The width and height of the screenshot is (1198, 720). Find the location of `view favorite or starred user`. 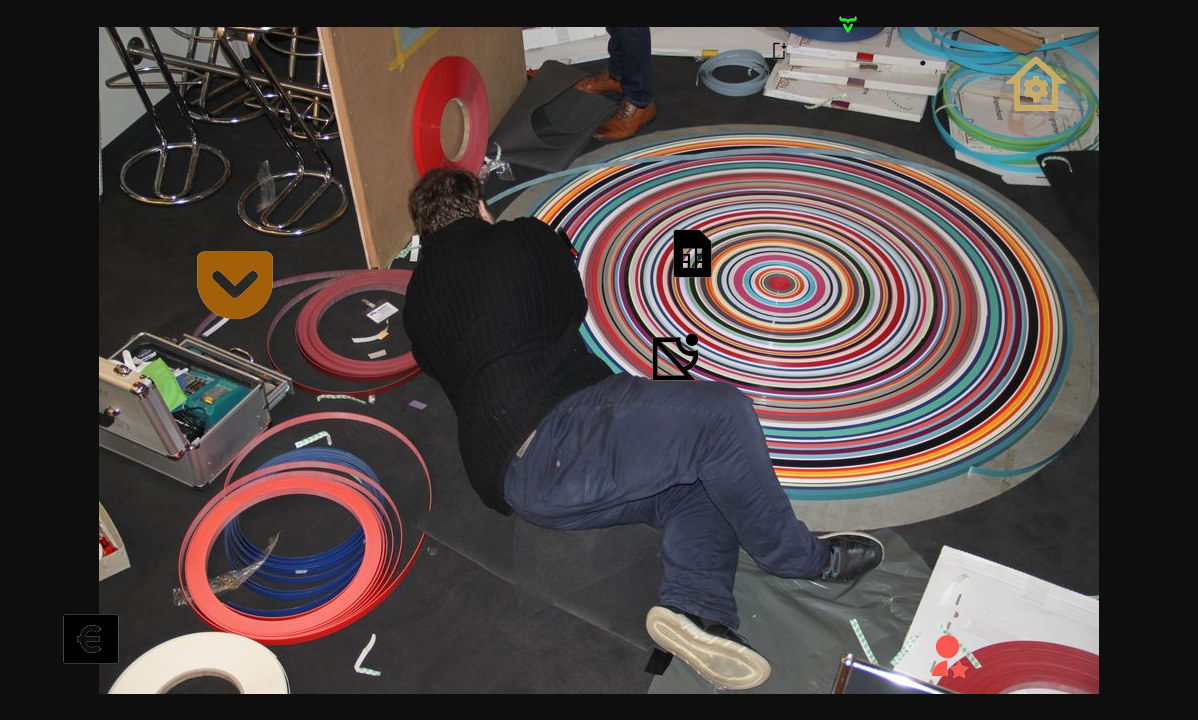

view favorite or starred user is located at coordinates (947, 656).